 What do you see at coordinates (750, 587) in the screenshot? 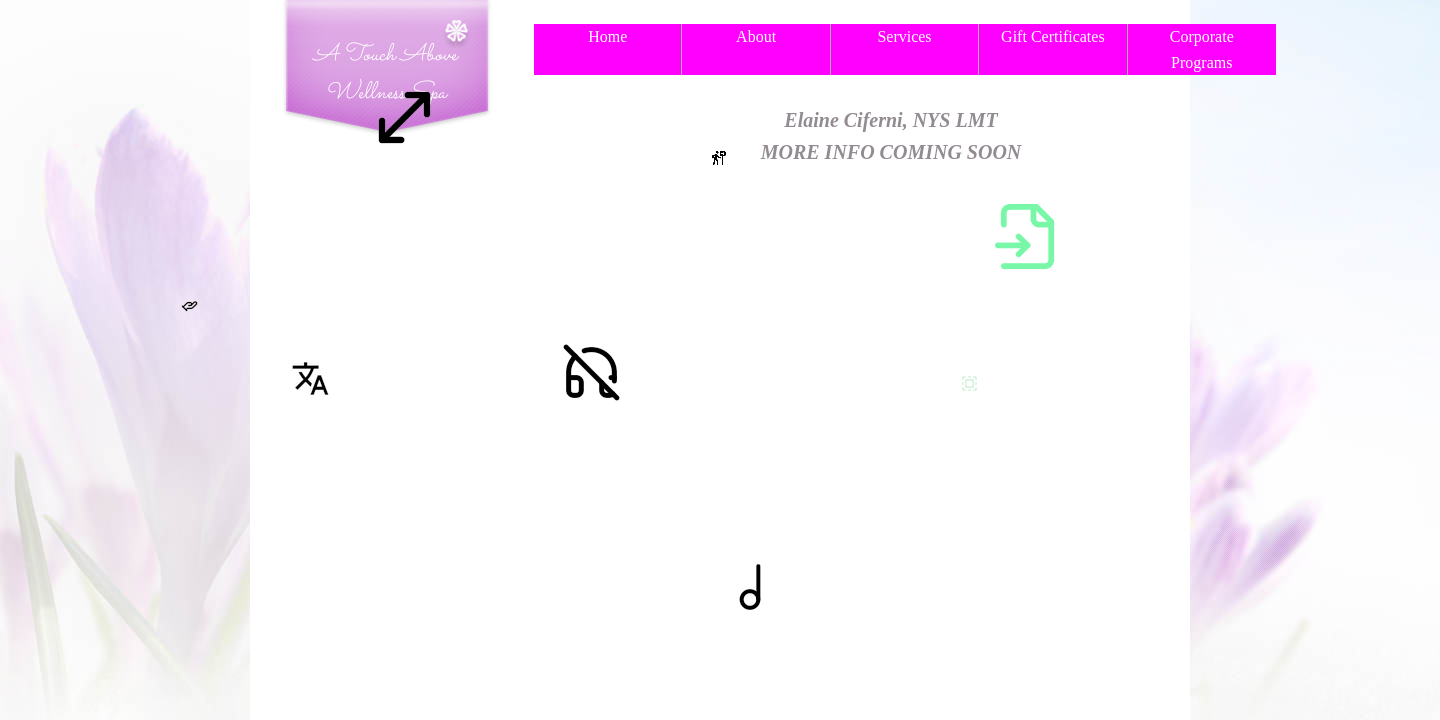
I see `access music library or audio files` at bounding box center [750, 587].